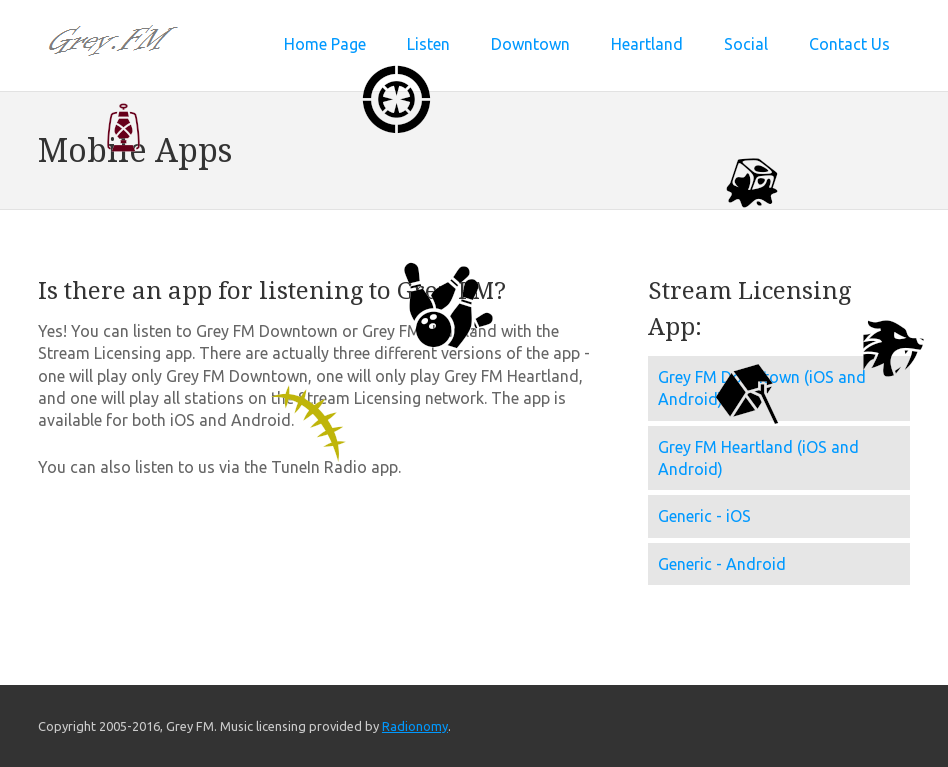  Describe the element at coordinates (123, 127) in the screenshot. I see `toggle light or dark mode` at that location.